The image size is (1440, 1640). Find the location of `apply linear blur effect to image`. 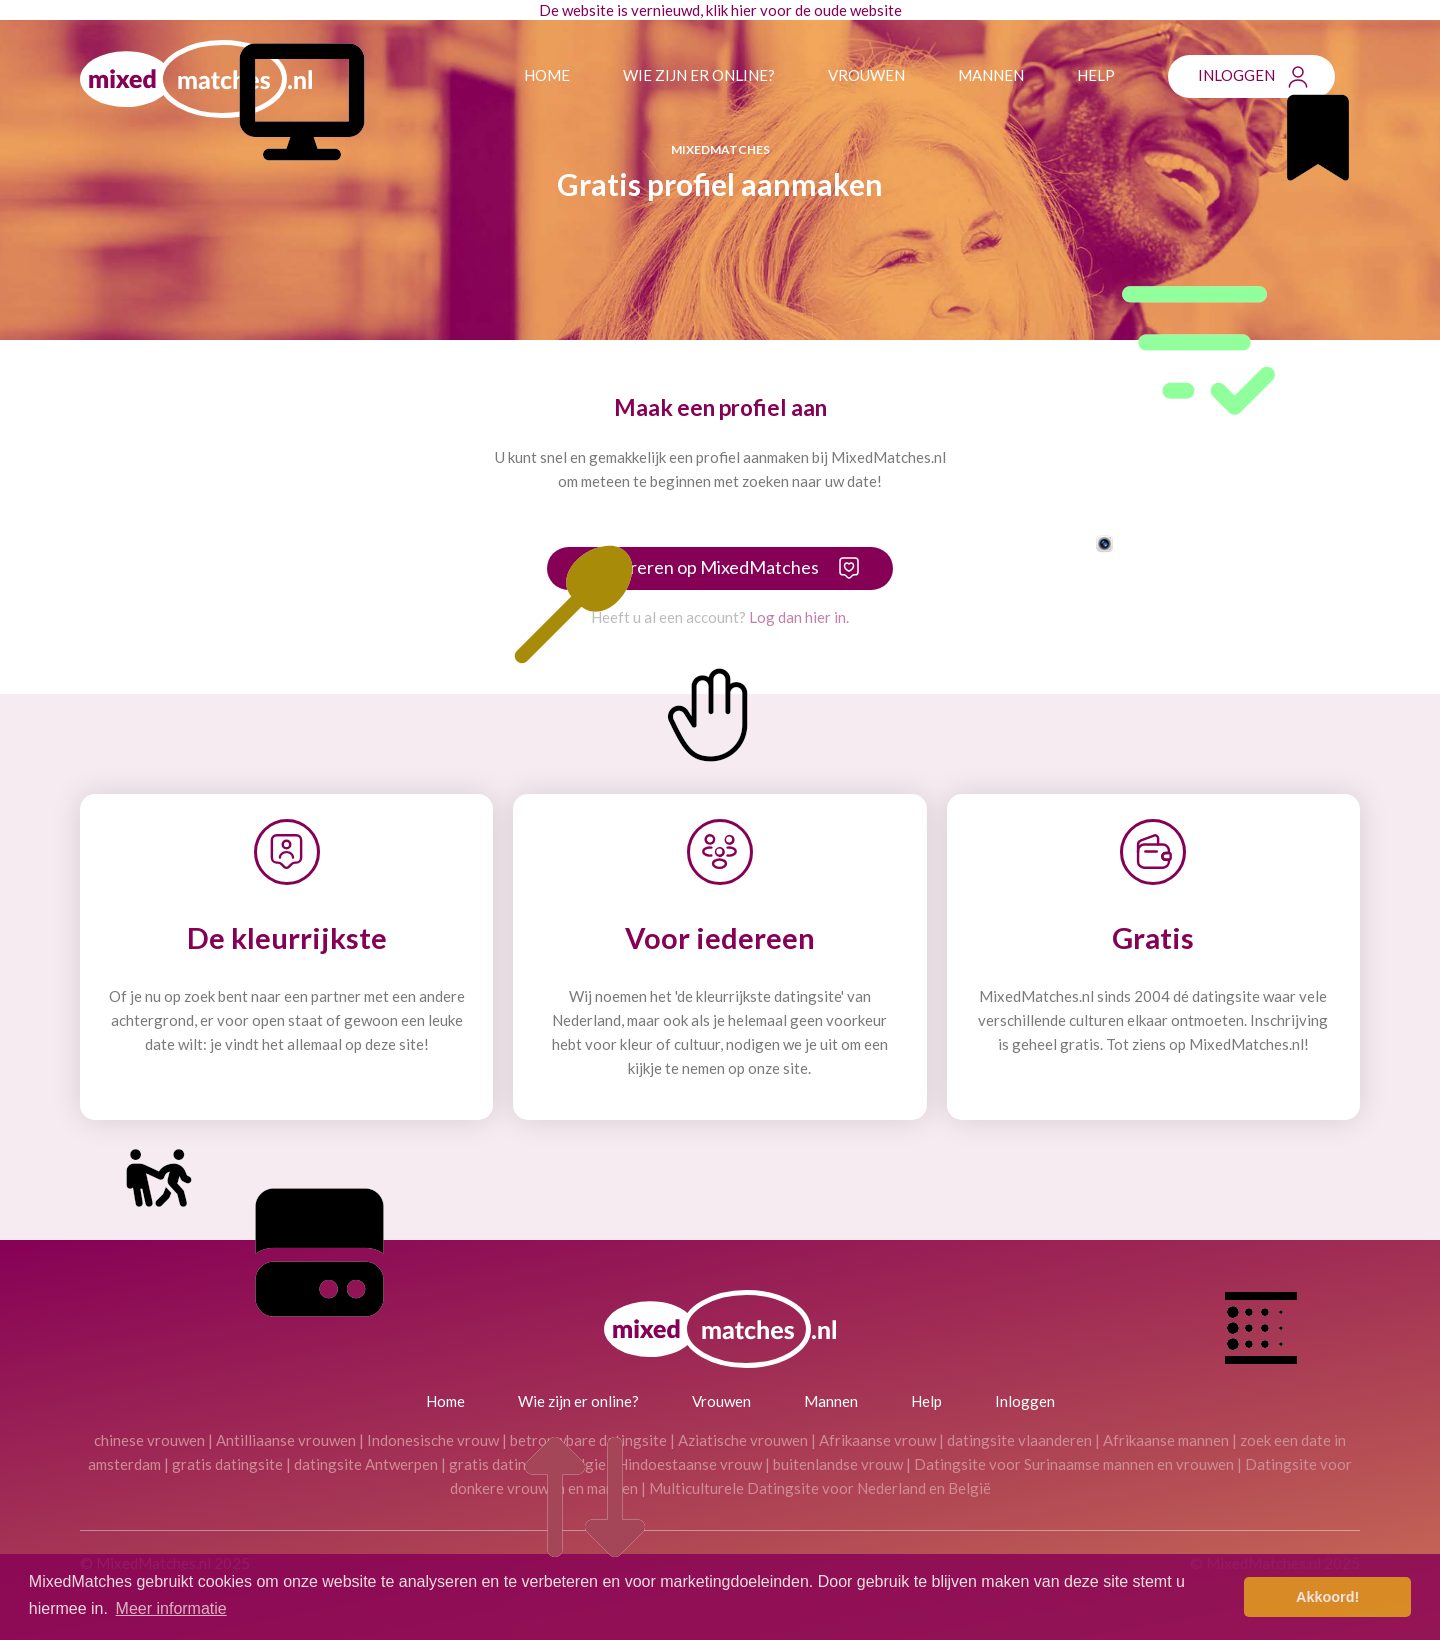

apply linear blur effect to image is located at coordinates (1261, 1328).